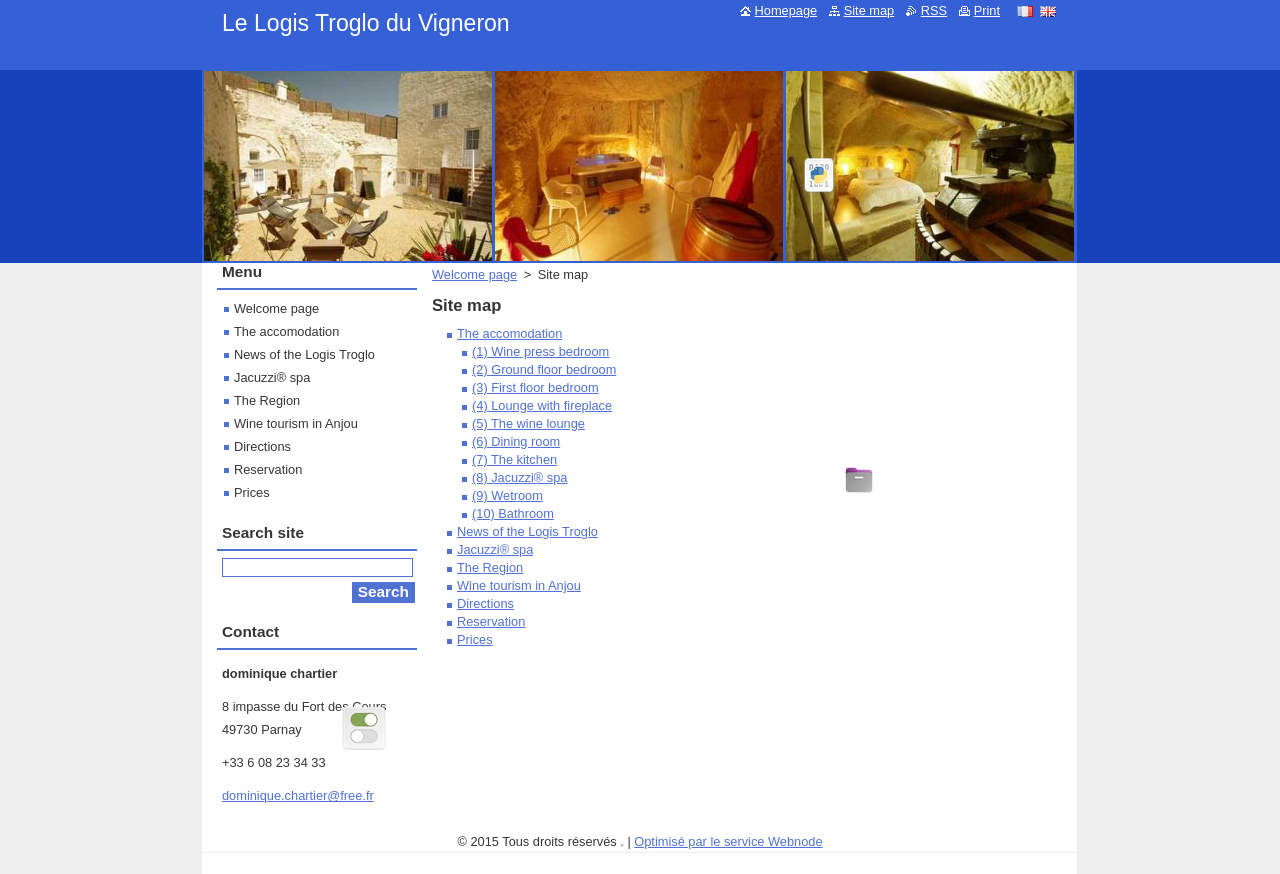 The height and width of the screenshot is (874, 1280). What do you see at coordinates (859, 480) in the screenshot?
I see `open the file manager` at bounding box center [859, 480].